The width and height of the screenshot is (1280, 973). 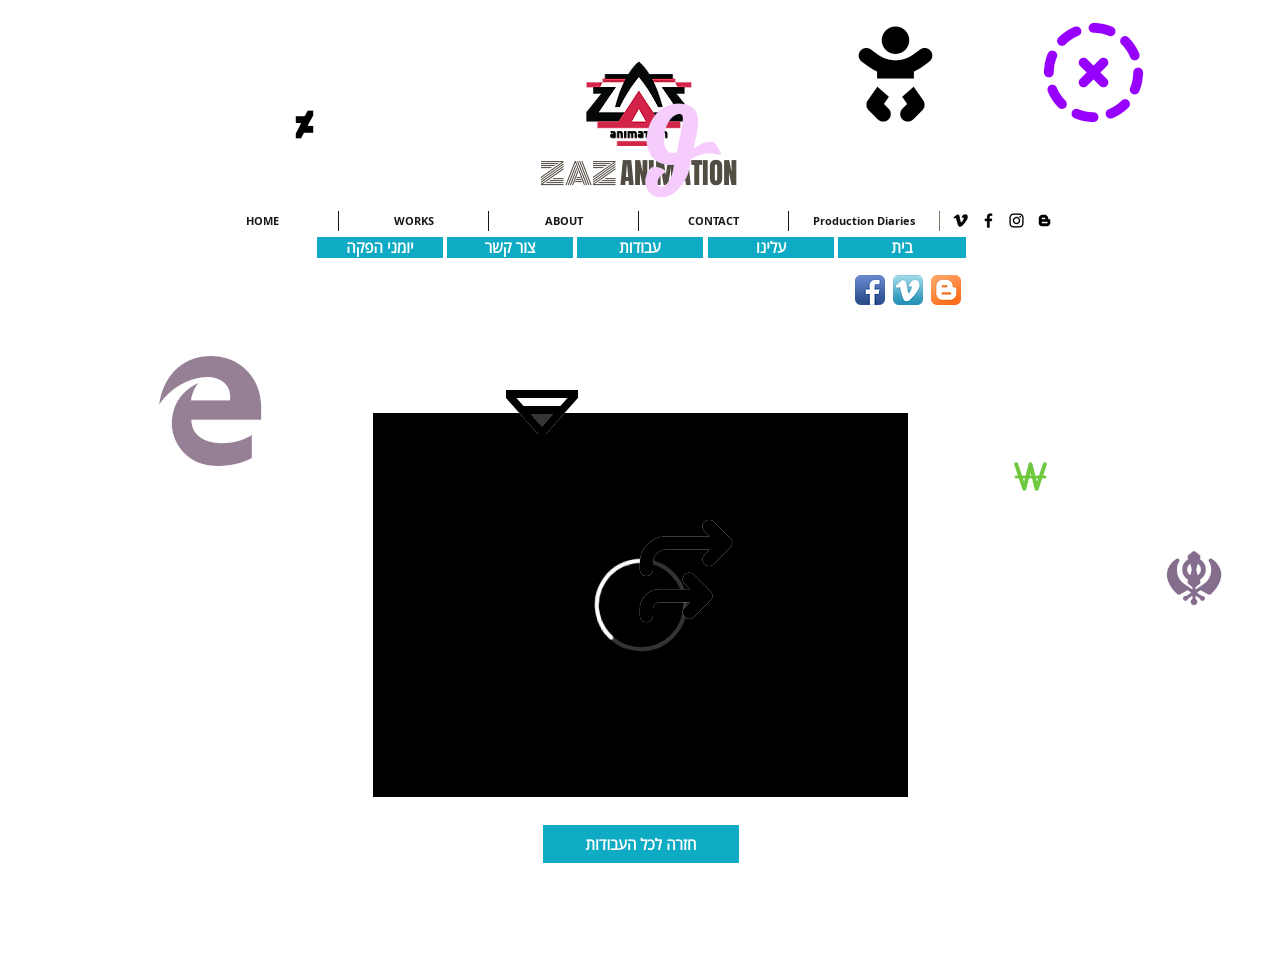 I want to click on find nearby bars or nightlife, so click(x=542, y=426).